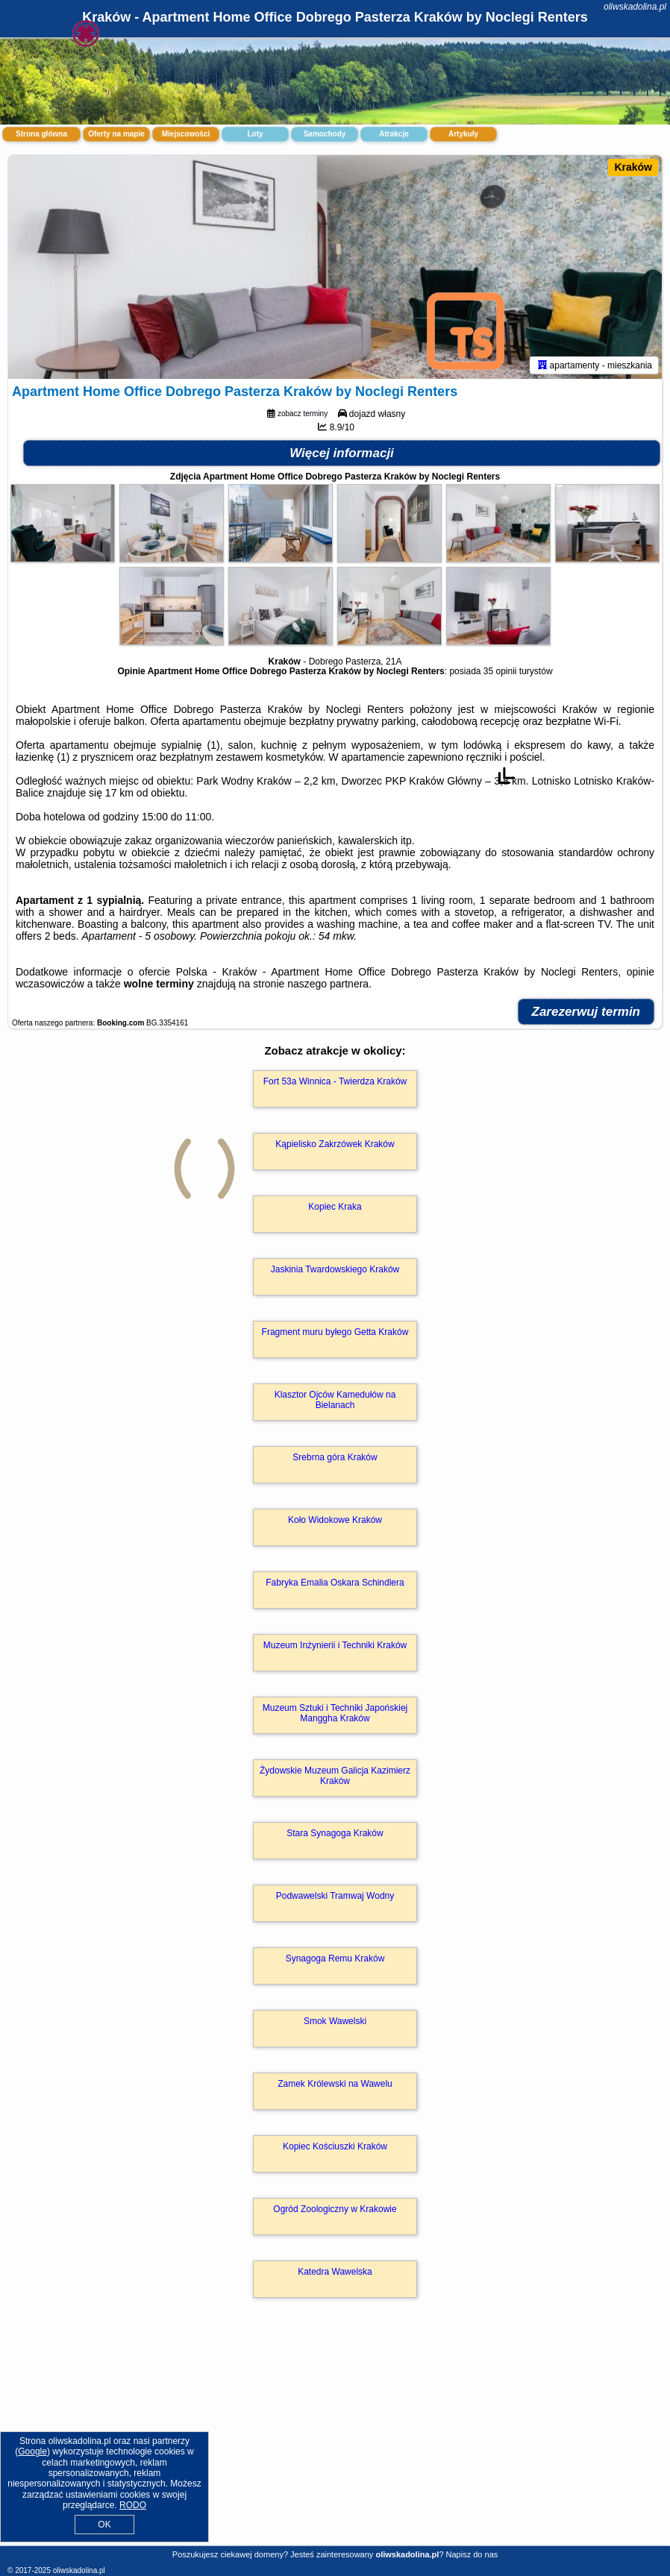 This screenshot has width=670, height=2576. What do you see at coordinates (466, 331) in the screenshot?
I see `indicates a TypeScript file or project` at bounding box center [466, 331].